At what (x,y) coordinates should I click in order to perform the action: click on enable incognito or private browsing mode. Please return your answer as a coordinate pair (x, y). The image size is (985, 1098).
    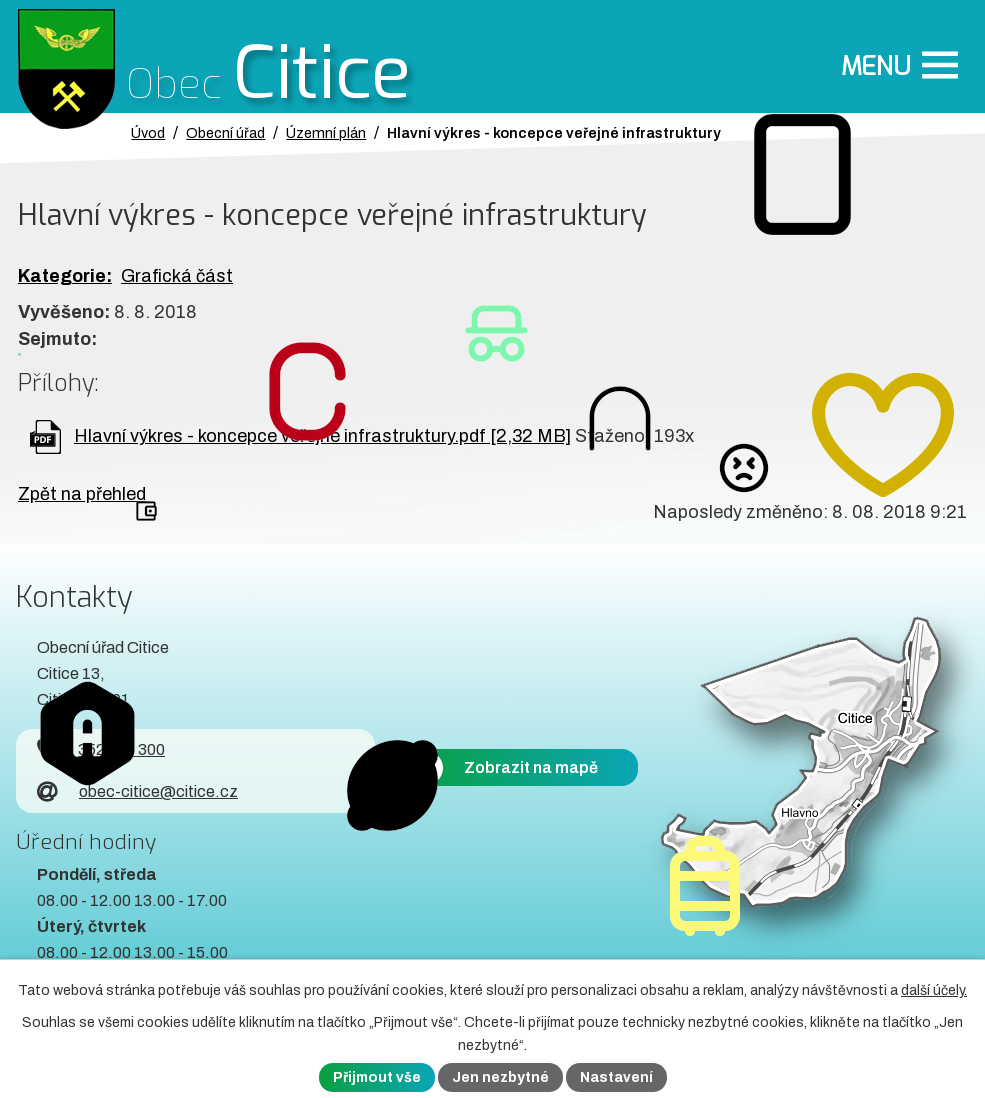
    Looking at the image, I should click on (496, 333).